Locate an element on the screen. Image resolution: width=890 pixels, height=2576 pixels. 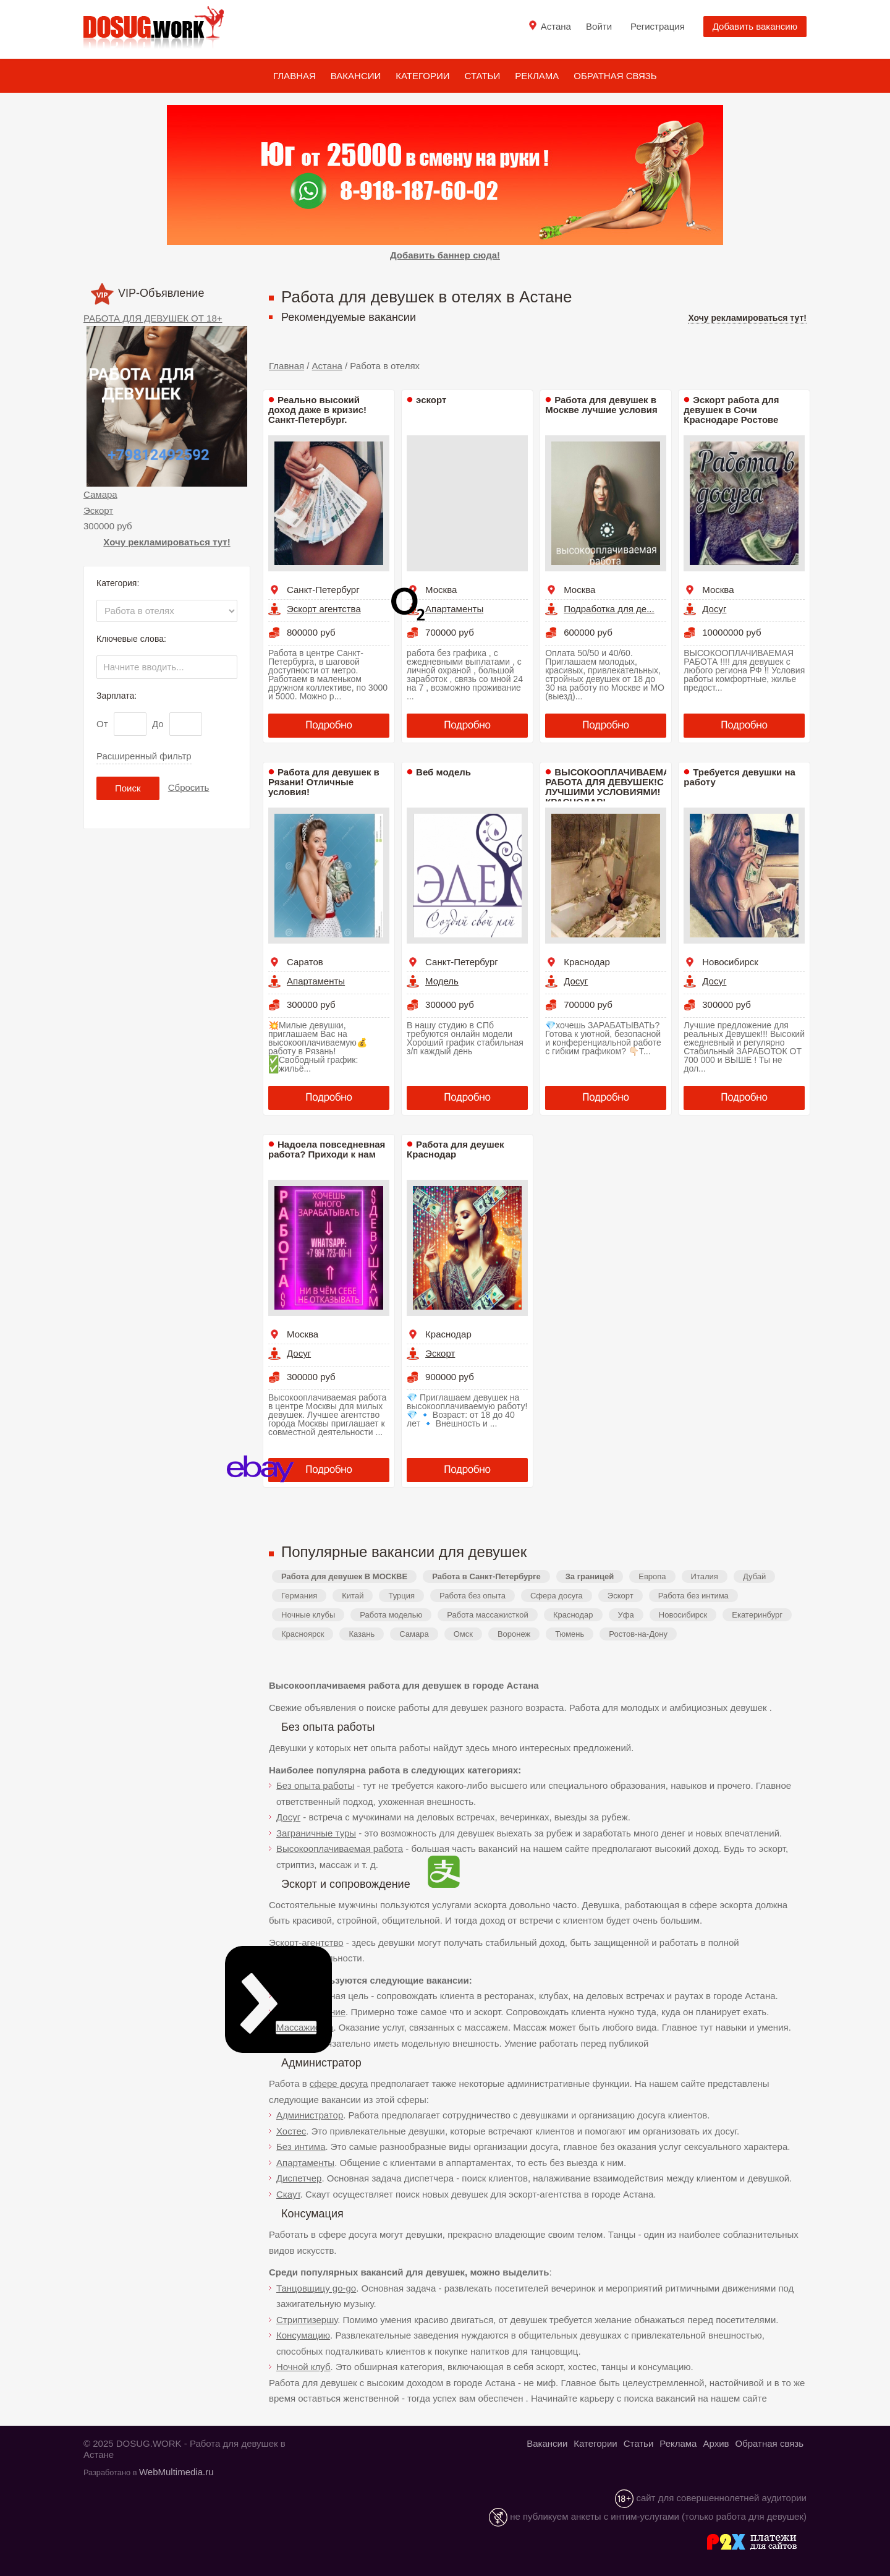
visit the Educative learning platform is located at coordinates (278, 1999).